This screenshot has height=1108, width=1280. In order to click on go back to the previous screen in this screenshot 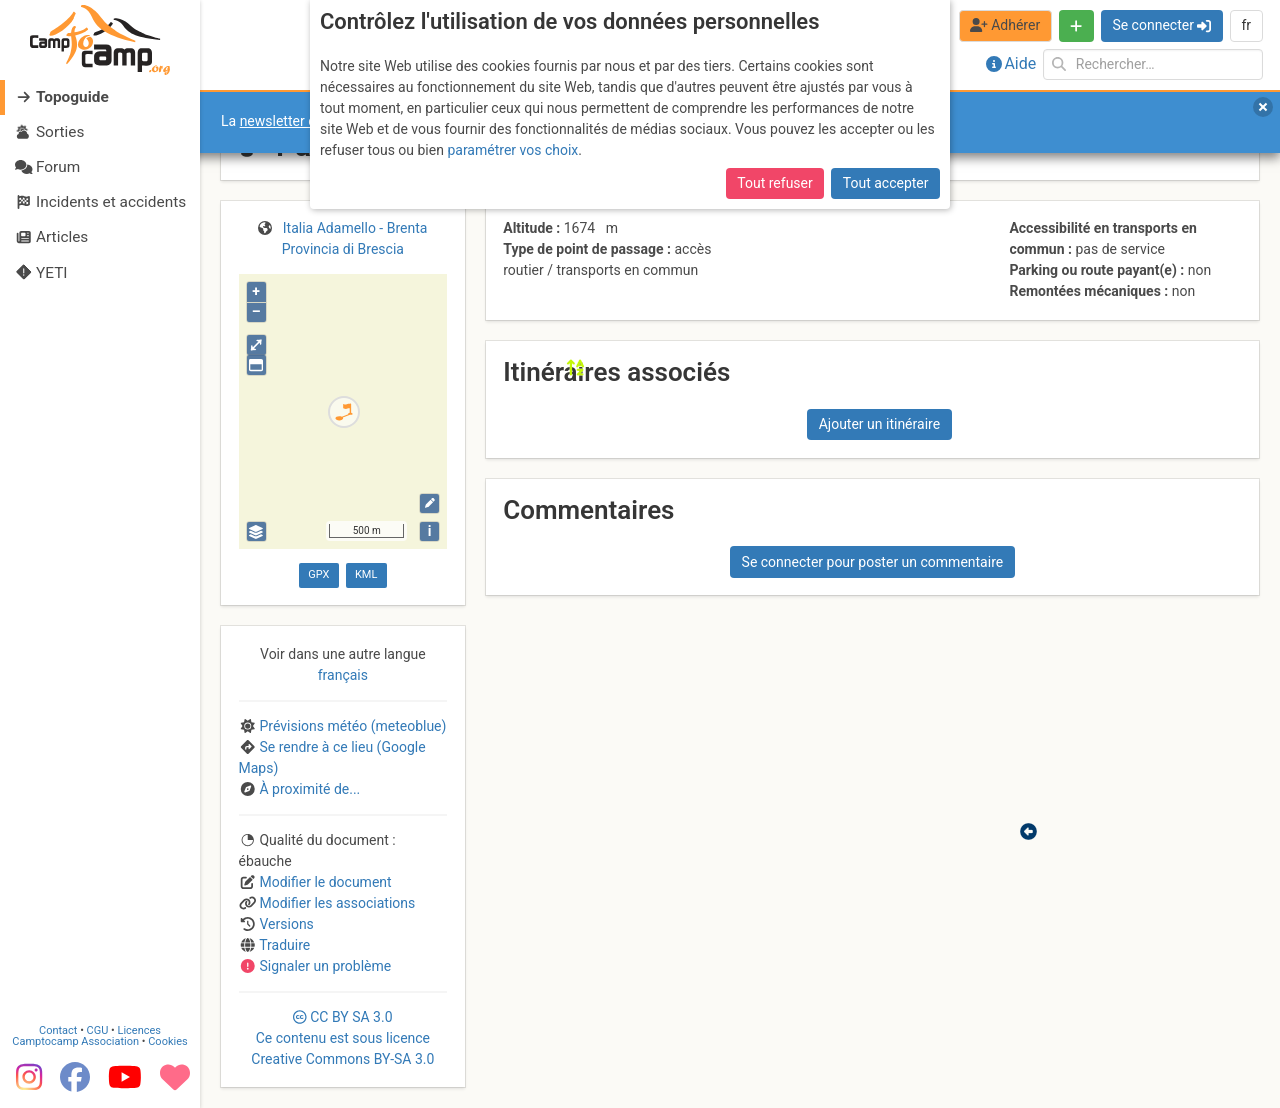, I will do `click(1028, 831)`.